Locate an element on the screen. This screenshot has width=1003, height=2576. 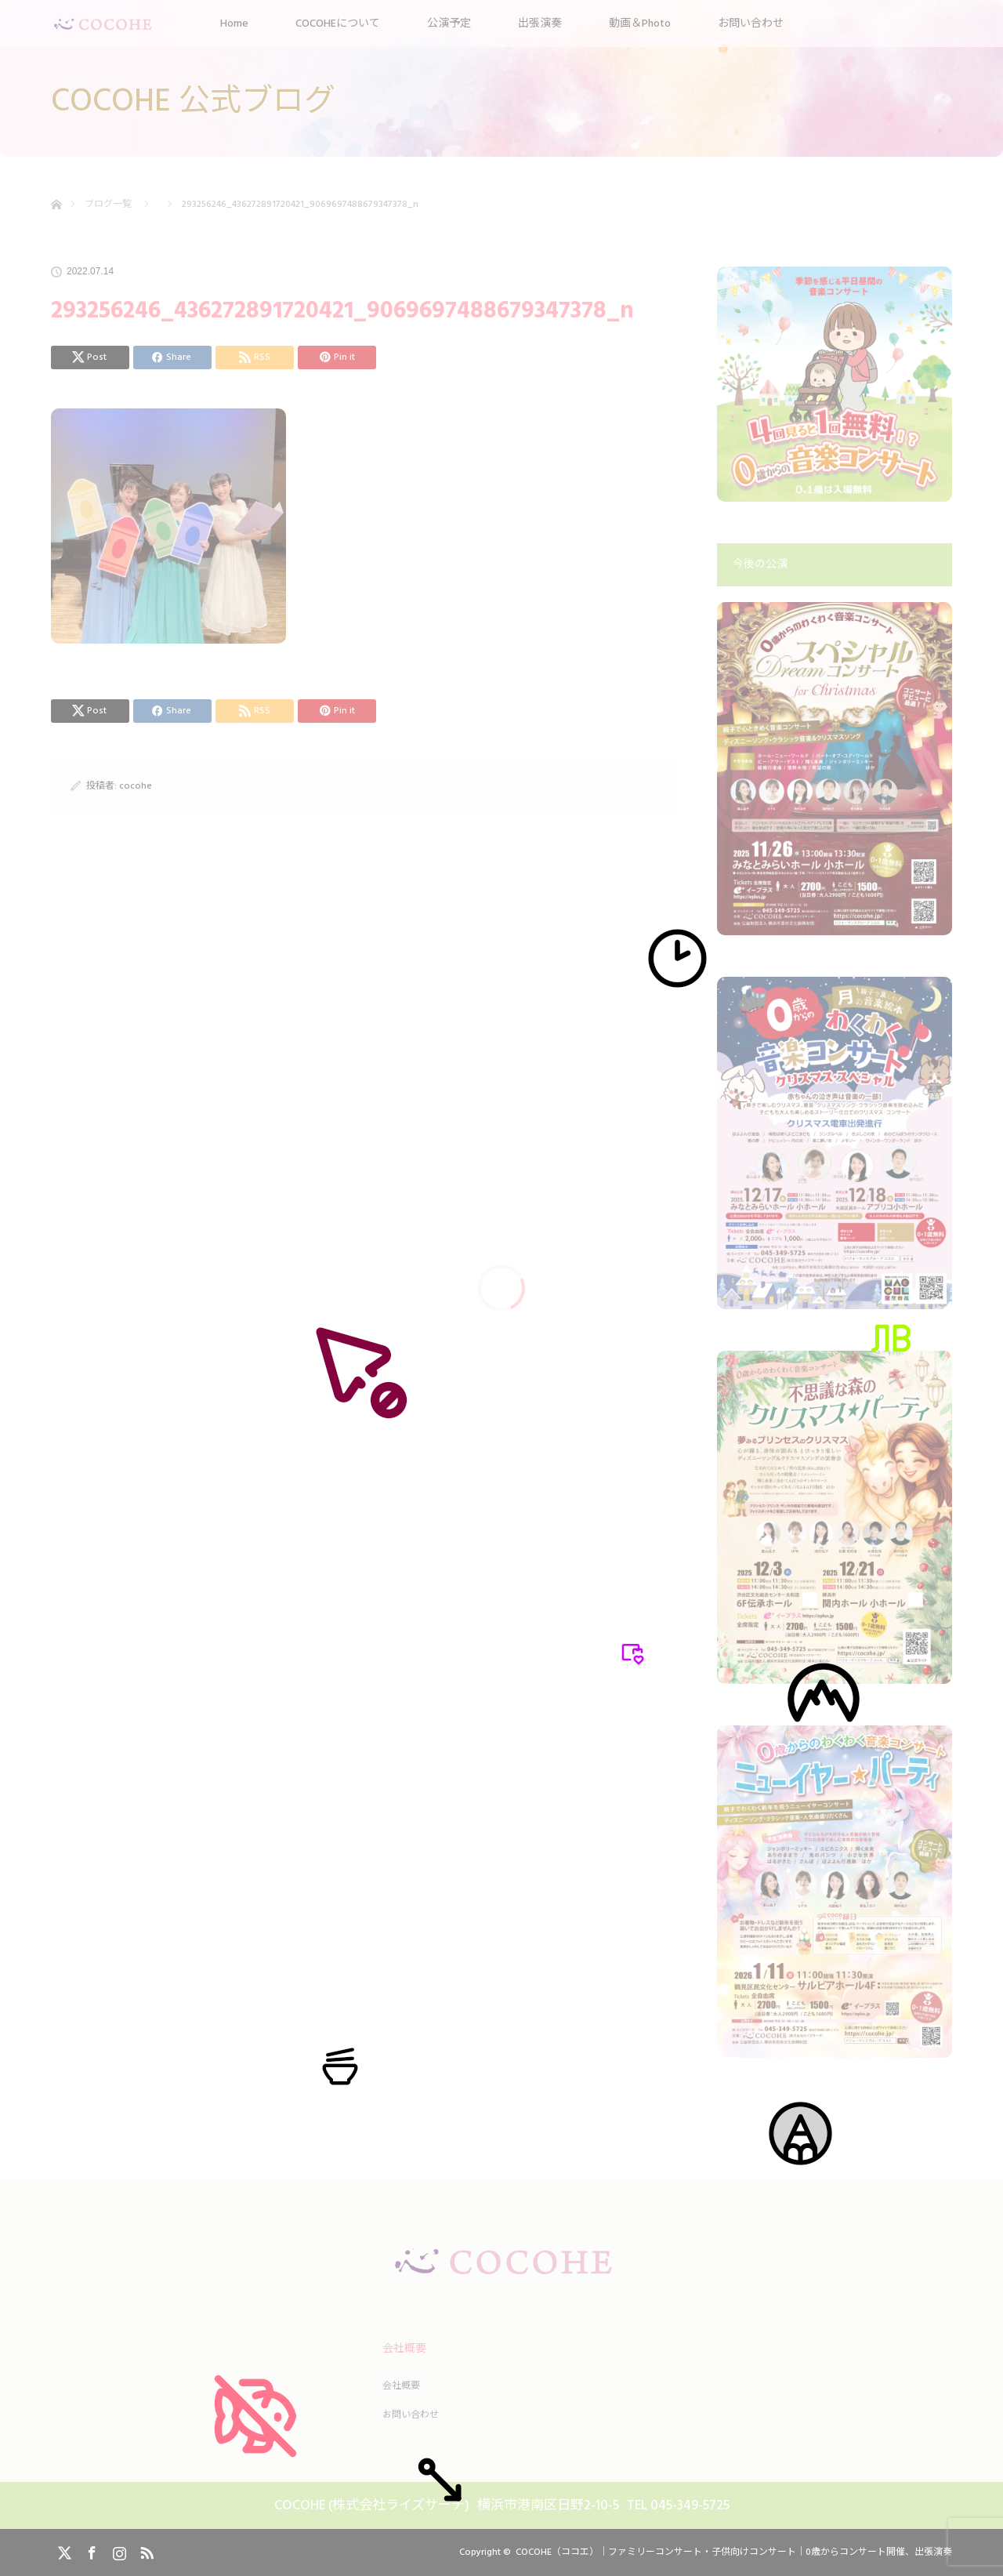
favorite or like a connected device is located at coordinates (632, 1653).